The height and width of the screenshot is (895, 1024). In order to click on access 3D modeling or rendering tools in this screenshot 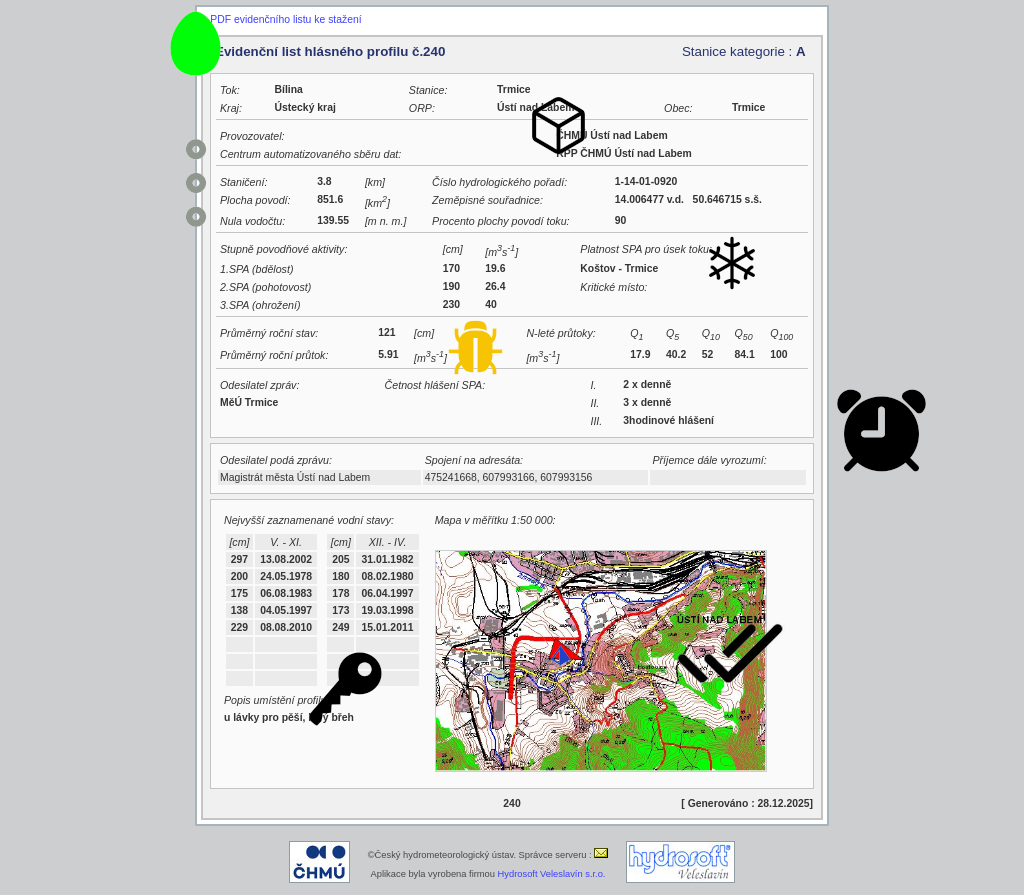, I will do `click(560, 655)`.